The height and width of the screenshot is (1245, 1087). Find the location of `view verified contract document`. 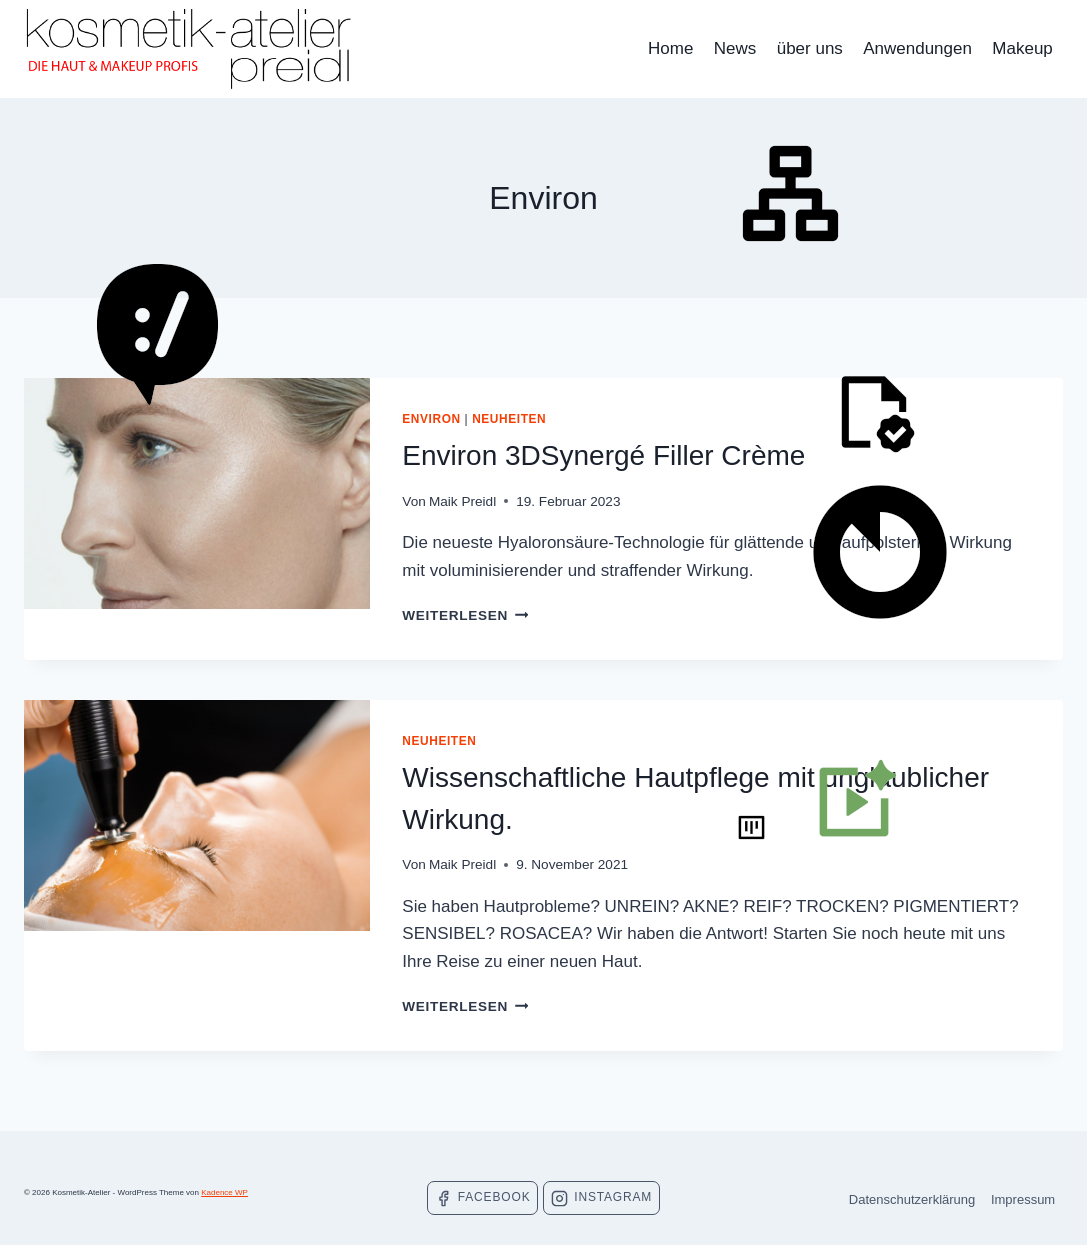

view verified contract document is located at coordinates (874, 412).